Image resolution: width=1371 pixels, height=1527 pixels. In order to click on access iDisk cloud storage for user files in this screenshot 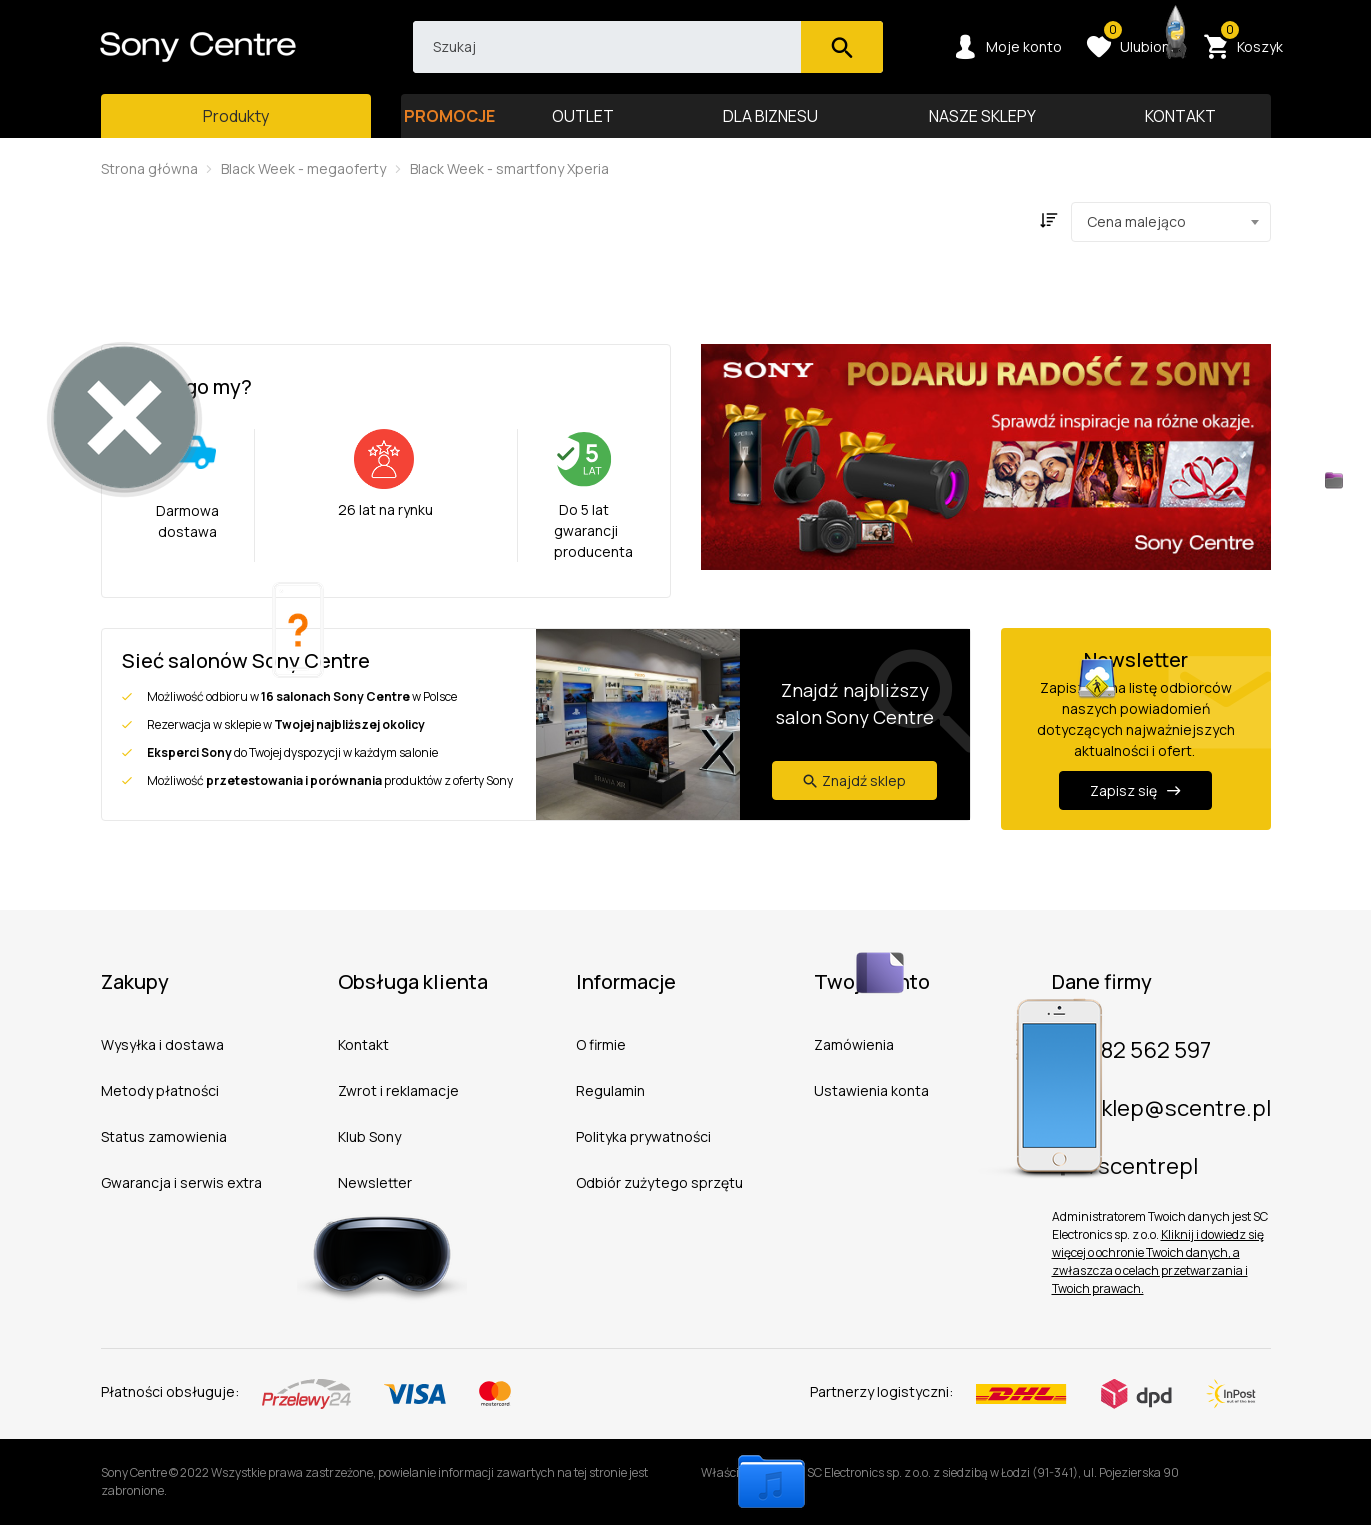, I will do `click(1097, 679)`.